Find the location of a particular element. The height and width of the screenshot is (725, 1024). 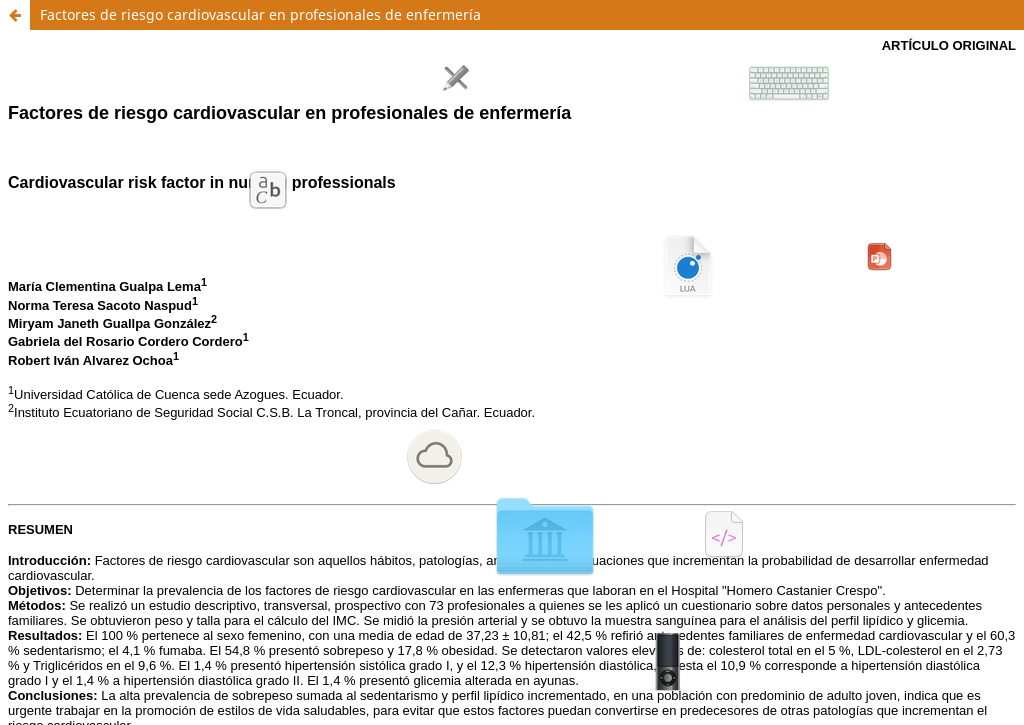

a lua script or source code file is located at coordinates (688, 267).